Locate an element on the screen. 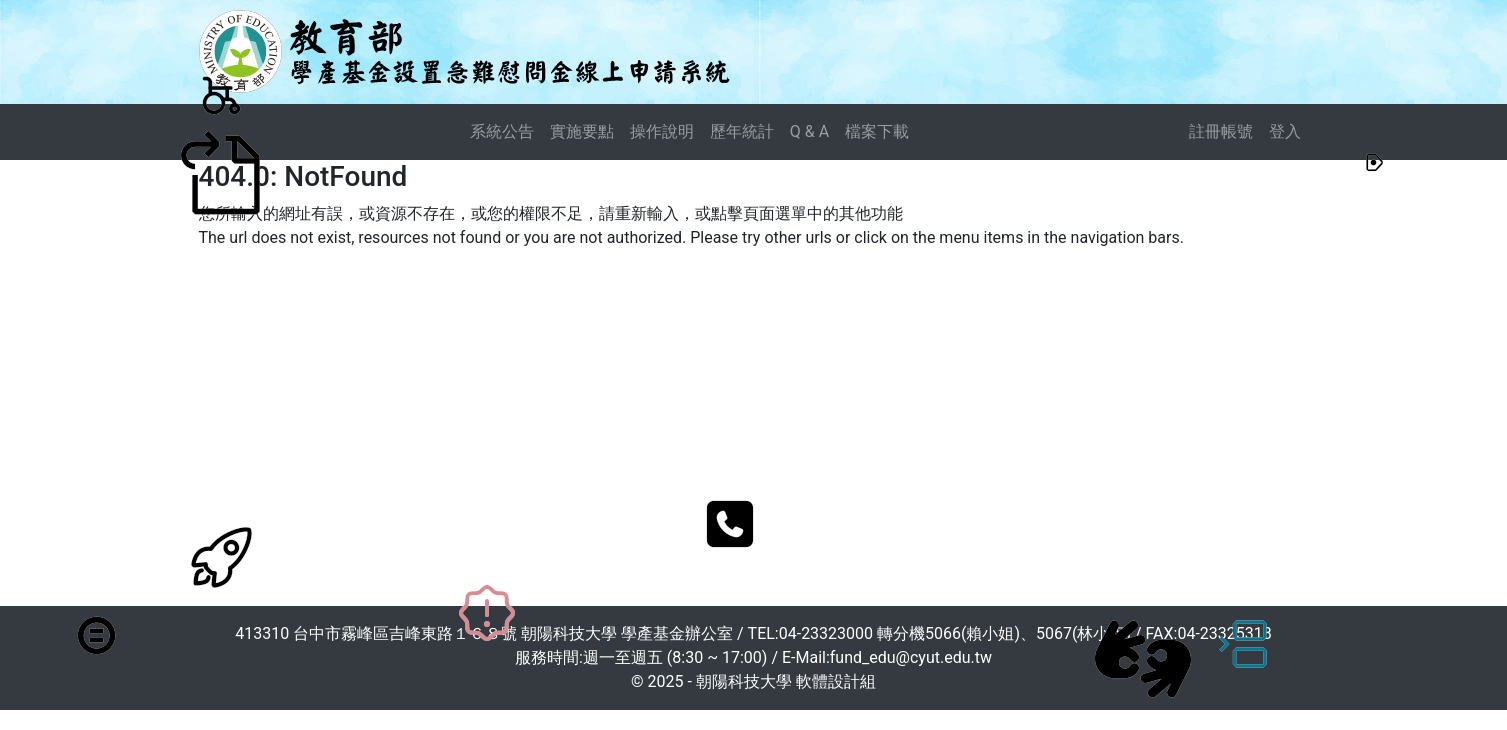 The height and width of the screenshot is (730, 1507). indicates an unverified conditional breakpoint in debug mode is located at coordinates (96, 635).